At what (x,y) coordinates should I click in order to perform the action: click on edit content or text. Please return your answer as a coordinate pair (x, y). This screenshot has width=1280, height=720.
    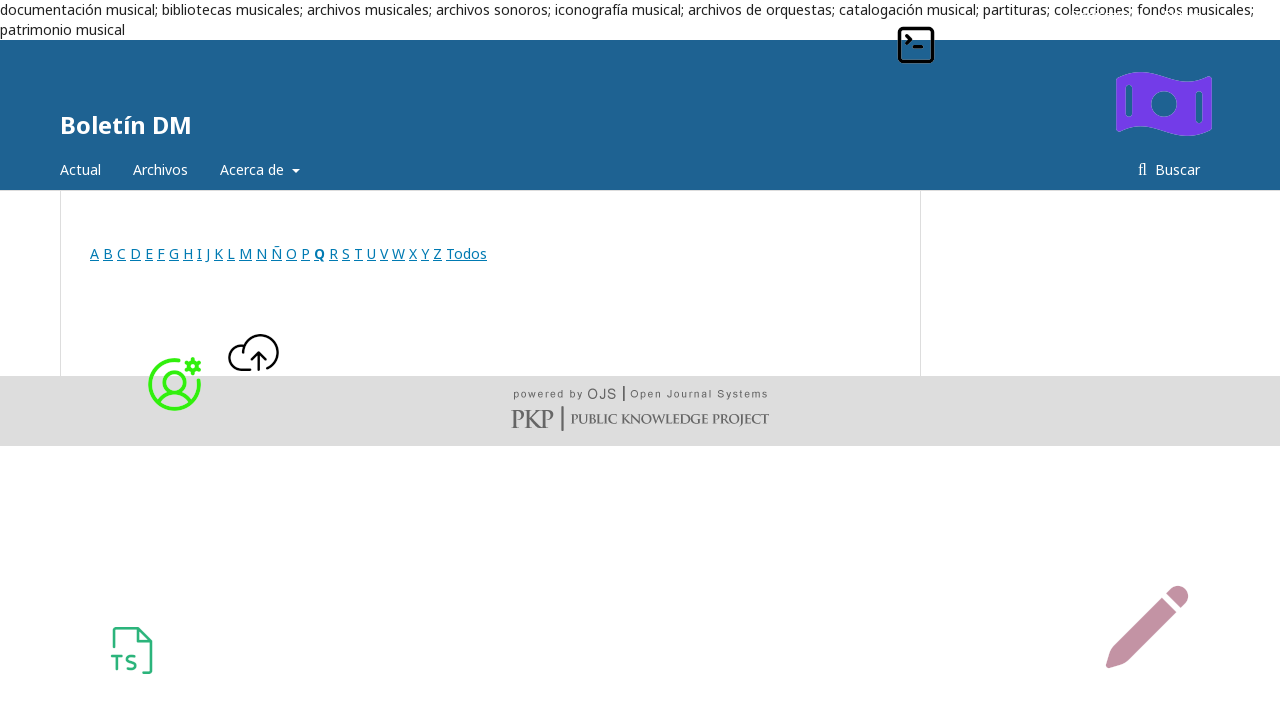
    Looking at the image, I should click on (1147, 627).